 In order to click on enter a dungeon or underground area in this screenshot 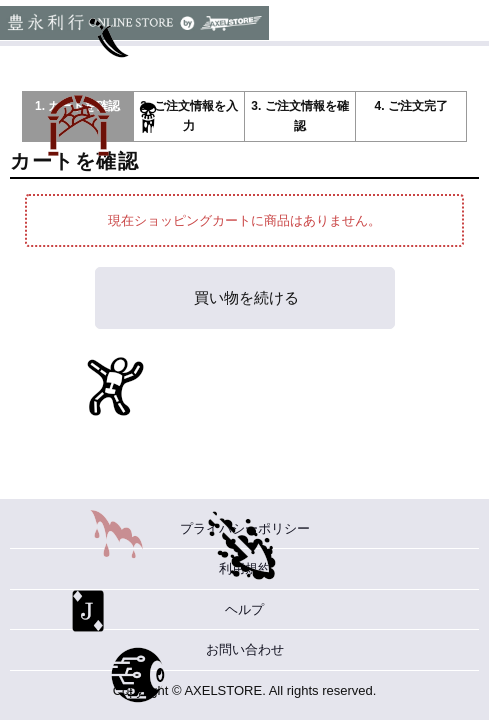, I will do `click(78, 125)`.